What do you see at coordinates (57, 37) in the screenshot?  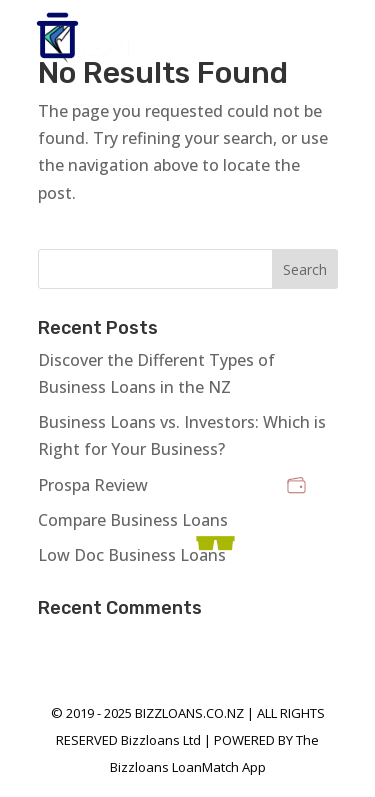 I see `delete item` at bounding box center [57, 37].